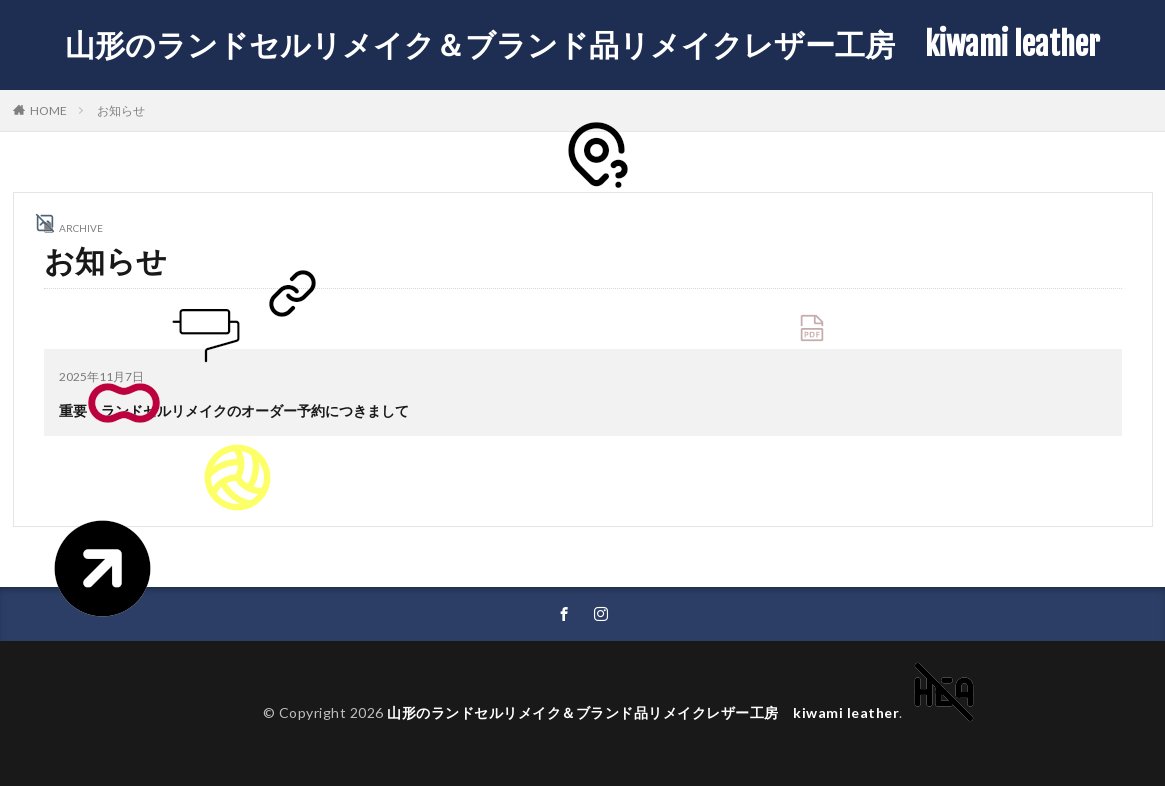 The width and height of the screenshot is (1165, 786). What do you see at coordinates (206, 331) in the screenshot?
I see `access painting or drawing tools` at bounding box center [206, 331].